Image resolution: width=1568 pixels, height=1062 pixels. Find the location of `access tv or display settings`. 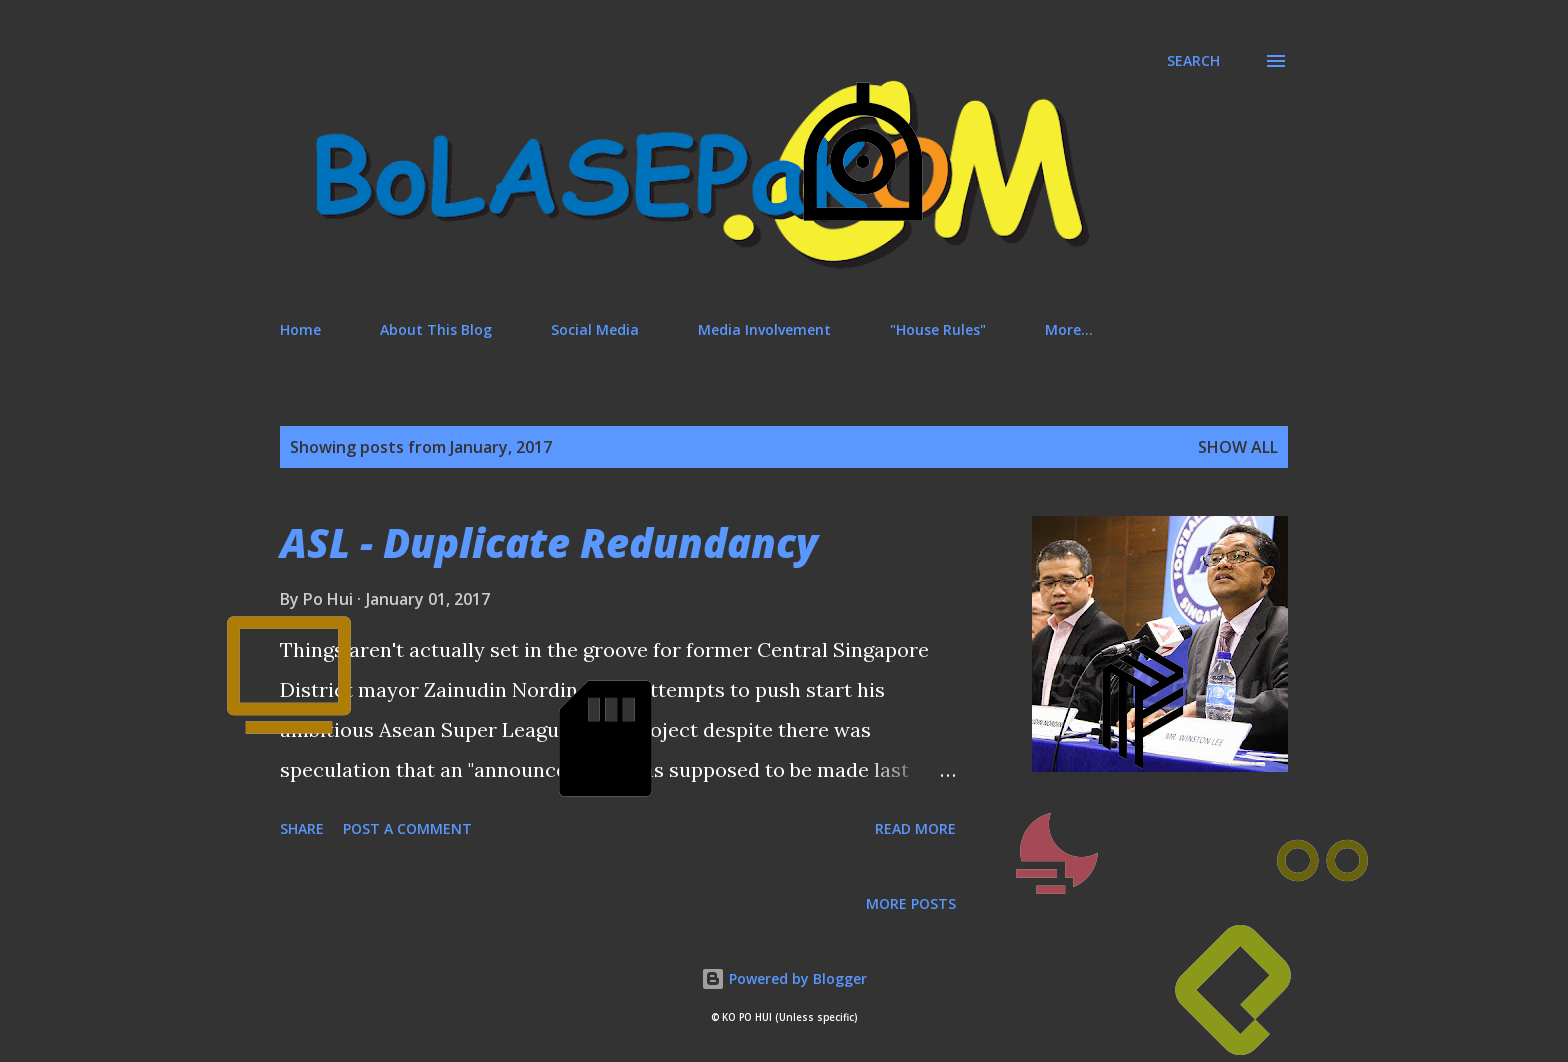

access tv or display settings is located at coordinates (289, 672).